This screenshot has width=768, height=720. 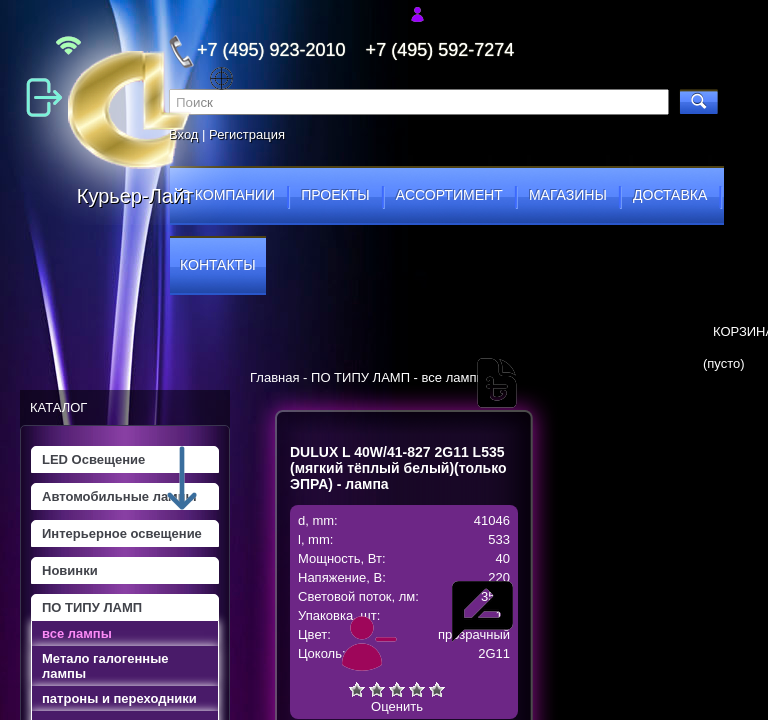 What do you see at coordinates (417, 14) in the screenshot?
I see `view your profile` at bounding box center [417, 14].